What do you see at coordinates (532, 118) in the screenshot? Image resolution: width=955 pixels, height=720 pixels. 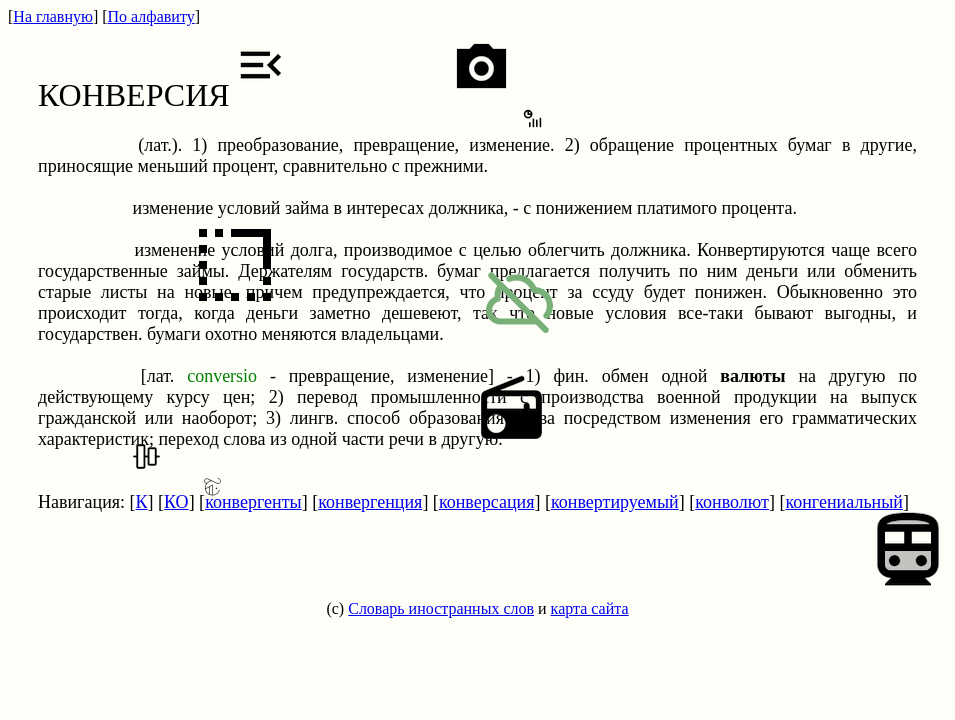 I see `view data visualization or infographic` at bounding box center [532, 118].